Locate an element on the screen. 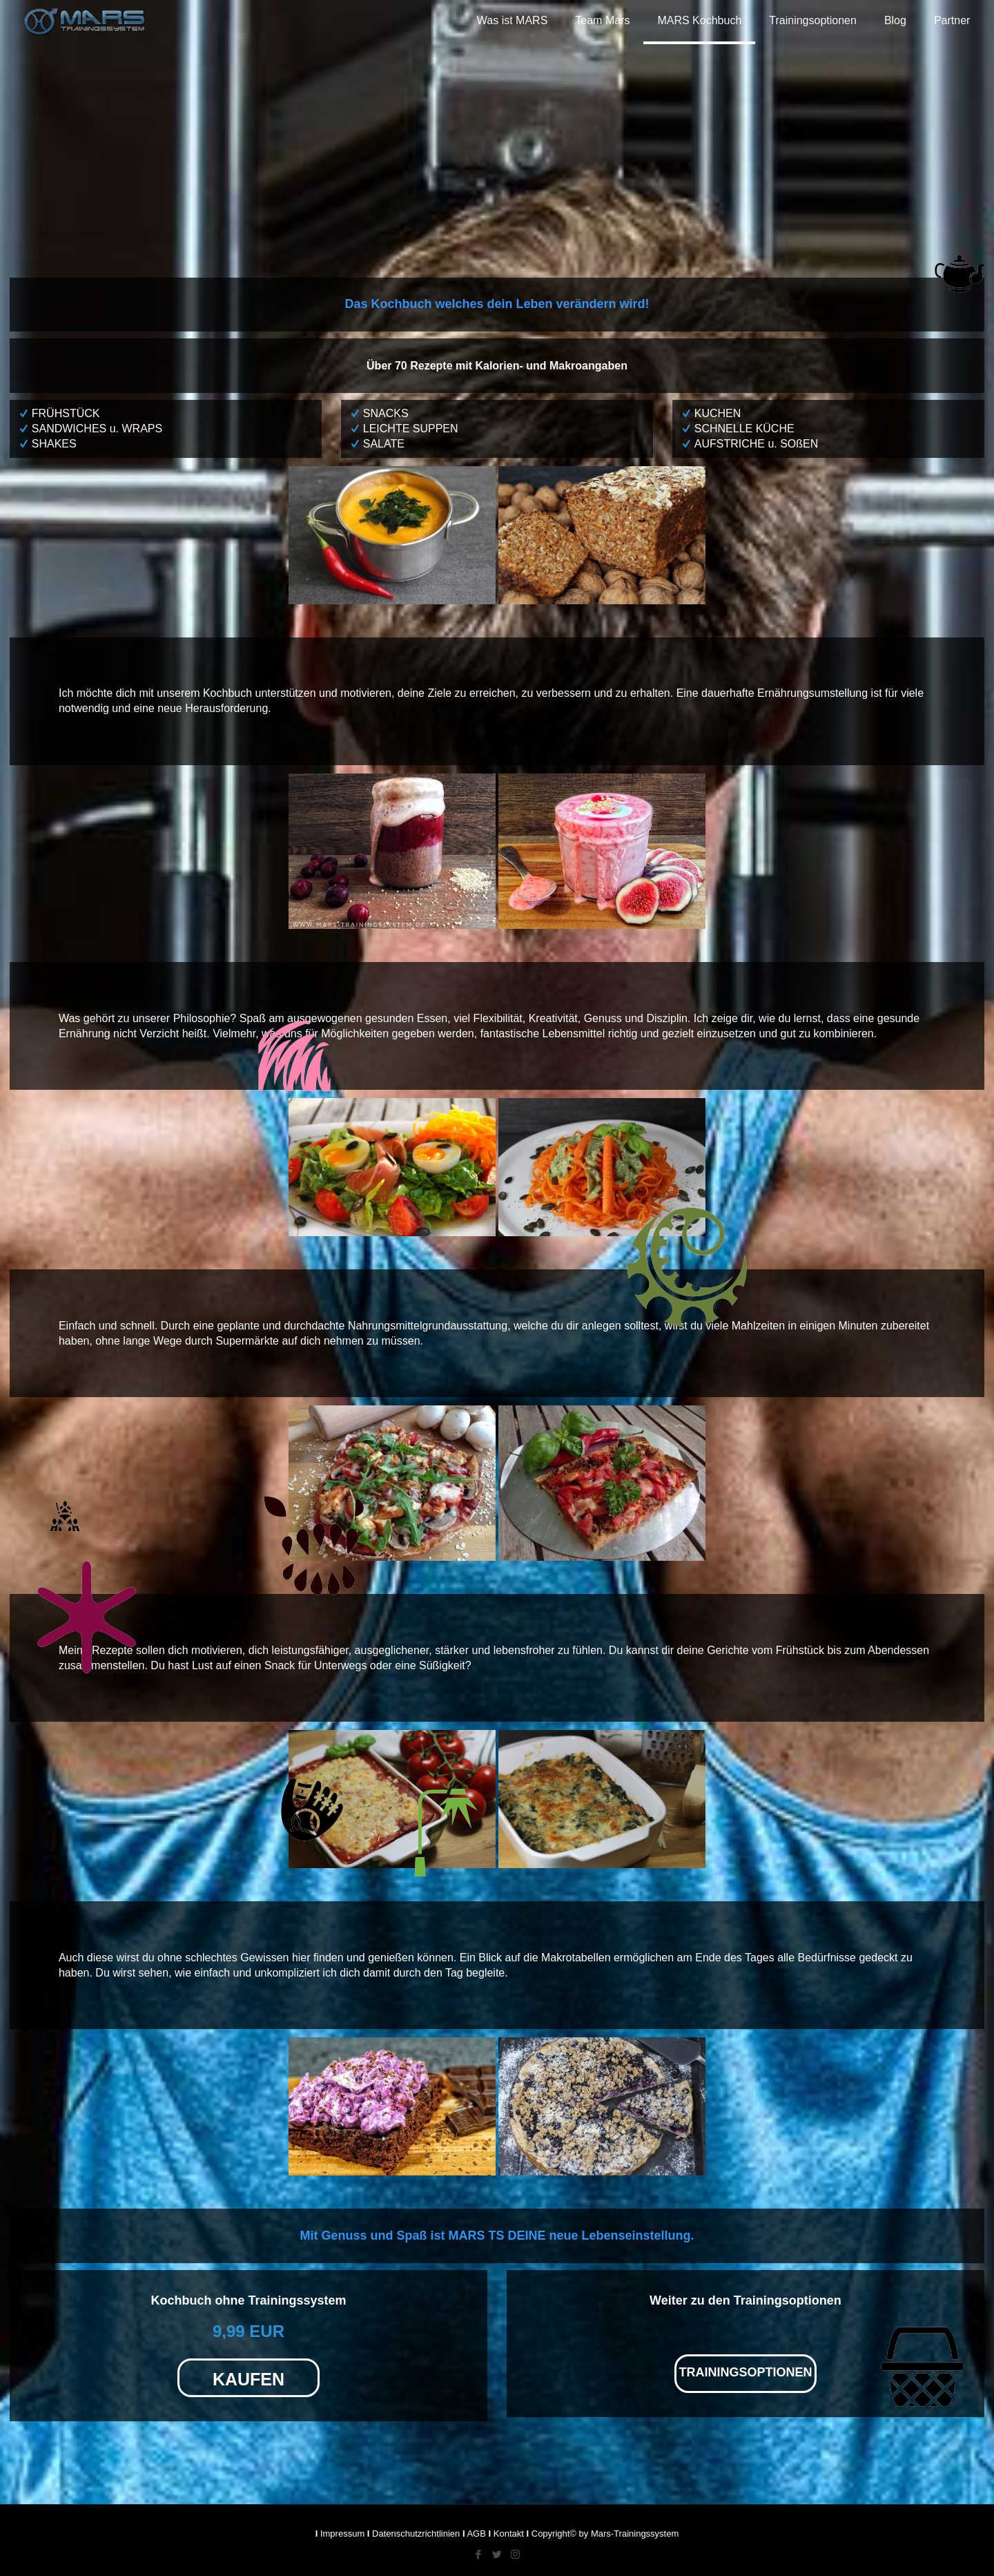 Image resolution: width=994 pixels, height=2576 pixels. view your shopping basket is located at coordinates (922, 2366).